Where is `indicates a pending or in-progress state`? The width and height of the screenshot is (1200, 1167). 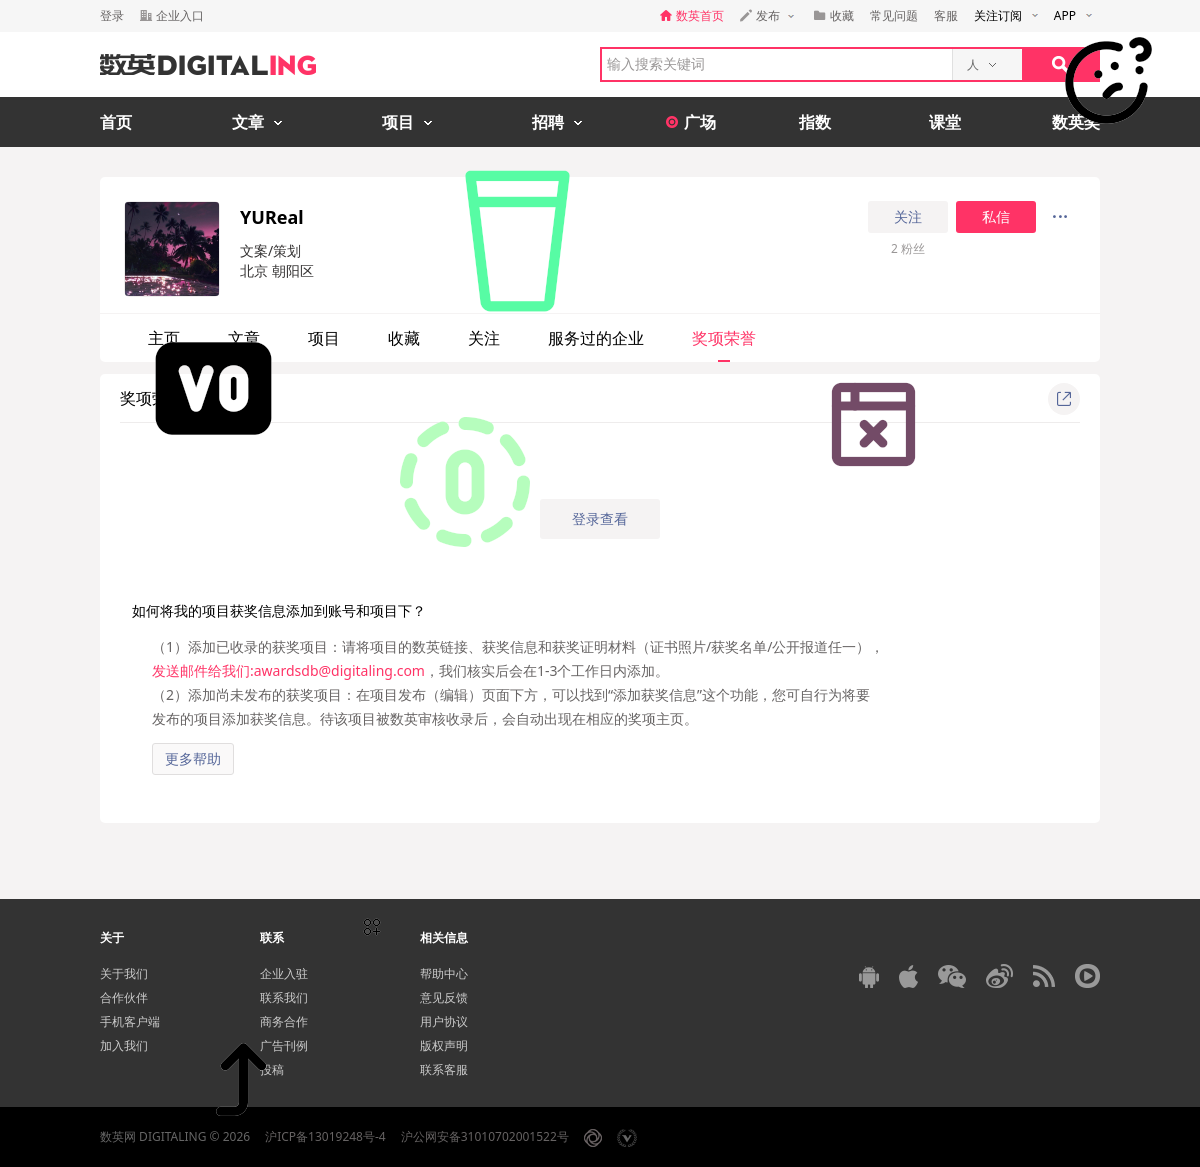
indicates a pending or in-progress state is located at coordinates (465, 482).